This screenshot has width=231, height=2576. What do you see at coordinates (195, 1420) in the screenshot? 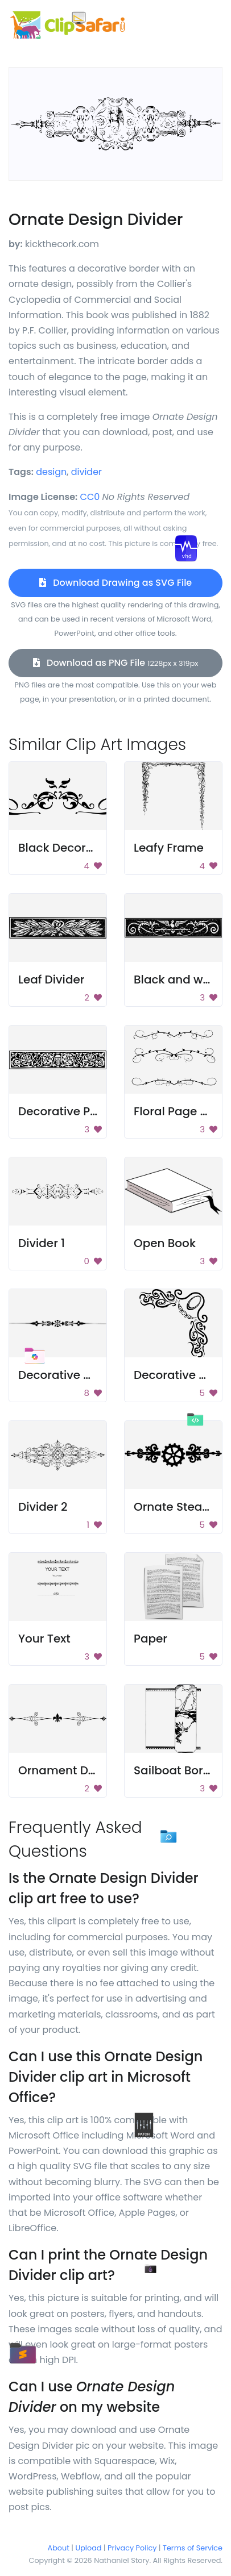
I see `open programming projects folder` at bounding box center [195, 1420].